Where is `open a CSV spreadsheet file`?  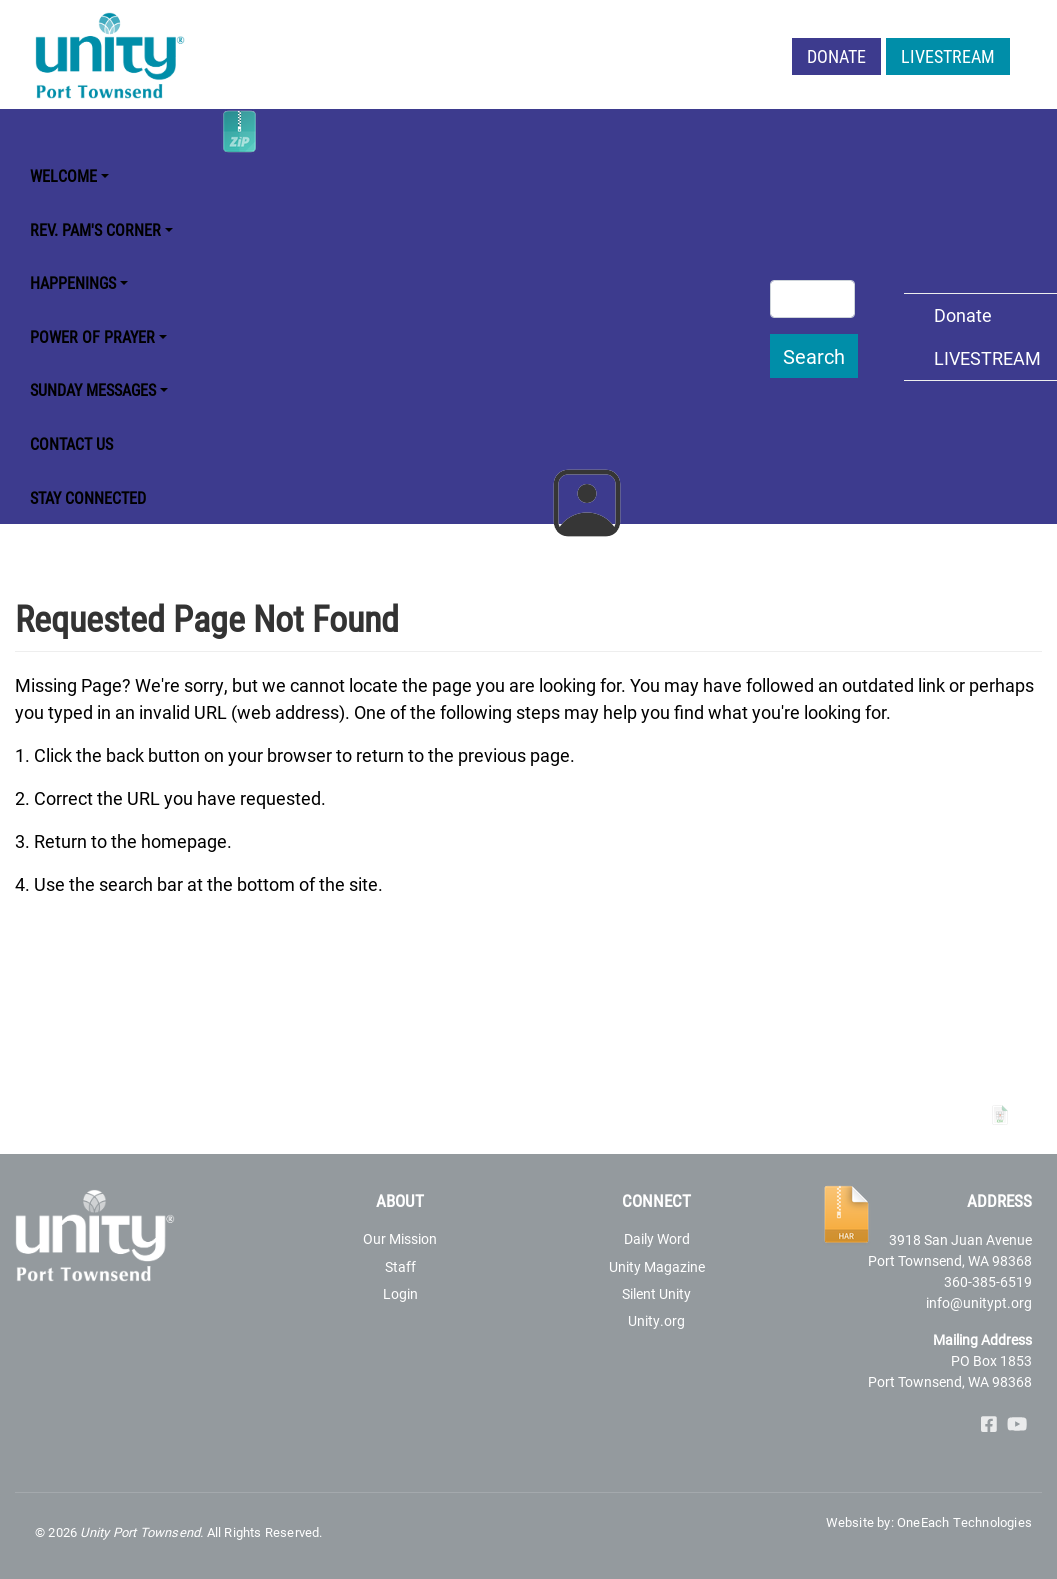
open a CSV spreadsheet file is located at coordinates (1000, 1115).